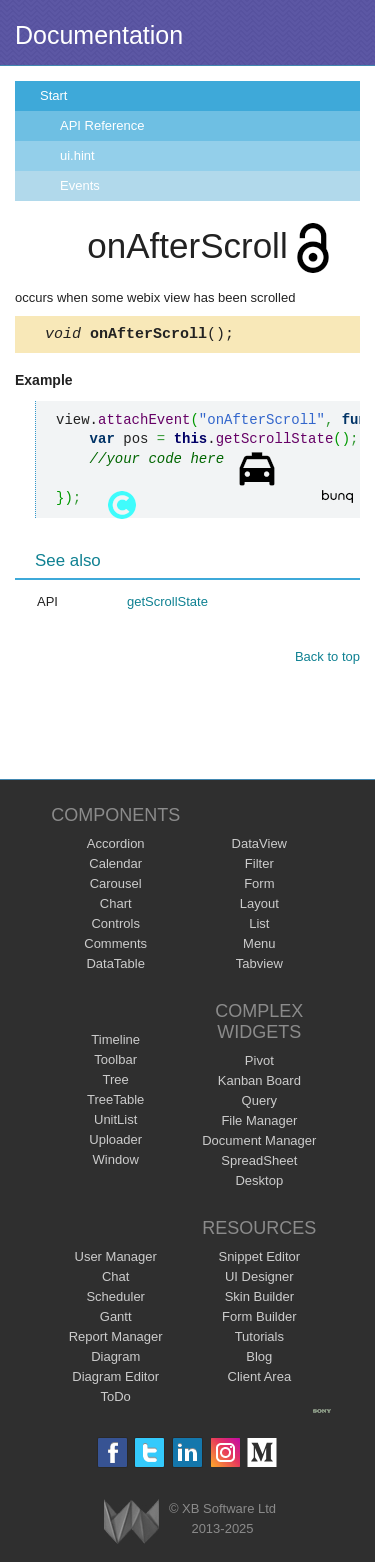  I want to click on open the bunq banking app, so click(337, 496).